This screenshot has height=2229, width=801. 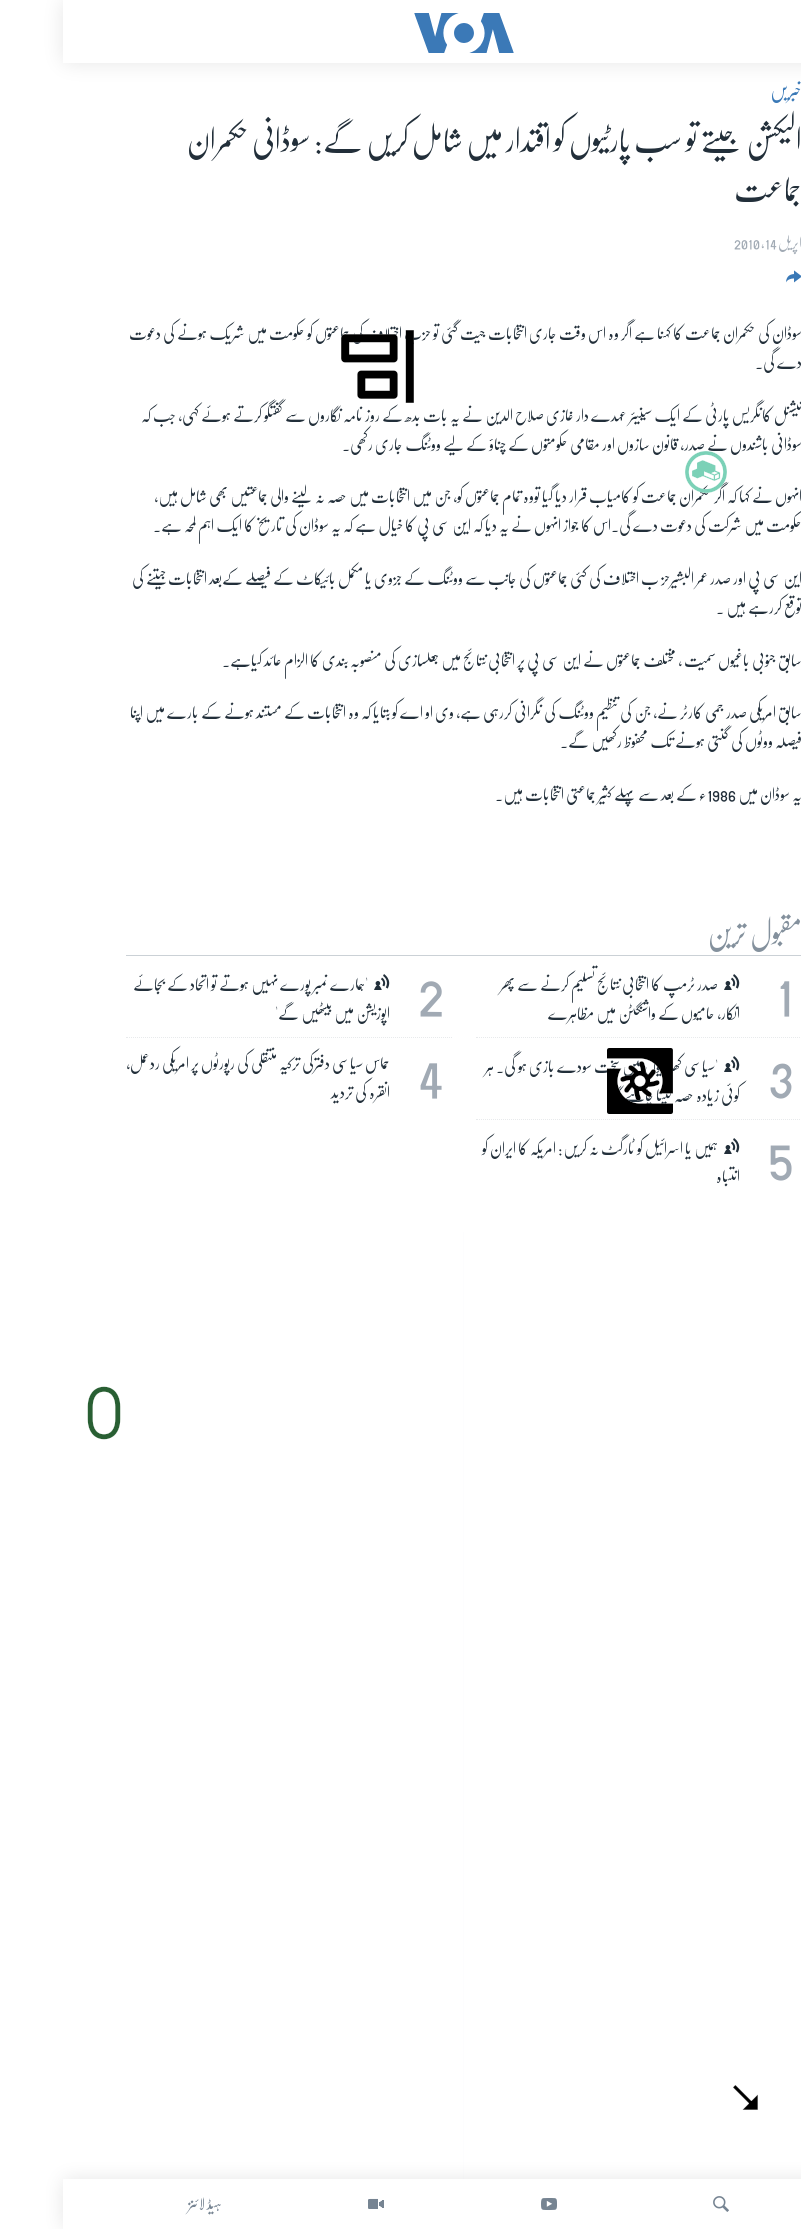 What do you see at coordinates (746, 2098) in the screenshot?
I see `navigate to the next section below` at bounding box center [746, 2098].